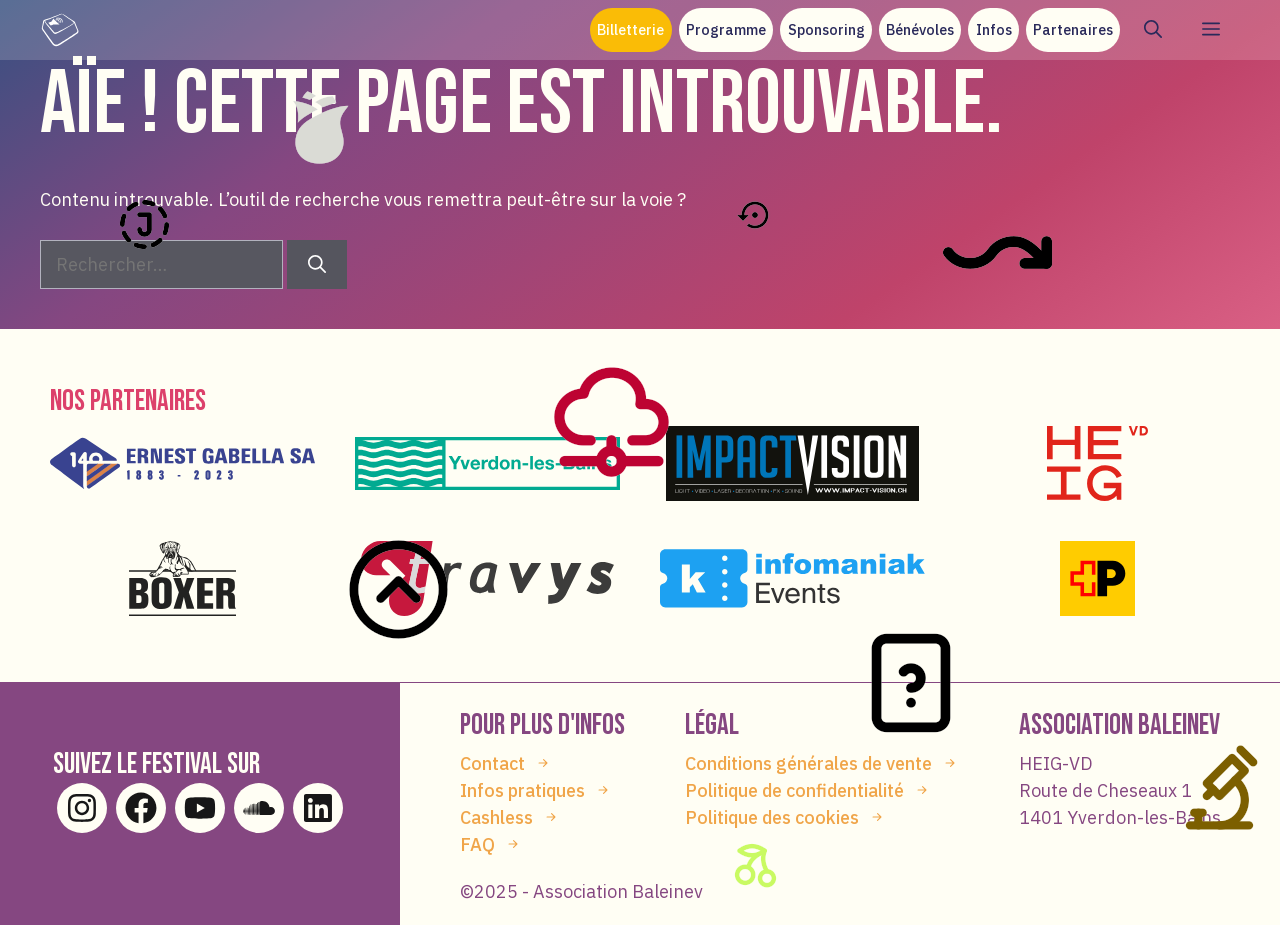 The width and height of the screenshot is (1280, 925). What do you see at coordinates (611, 419) in the screenshot?
I see `access cloud network settings` at bounding box center [611, 419].